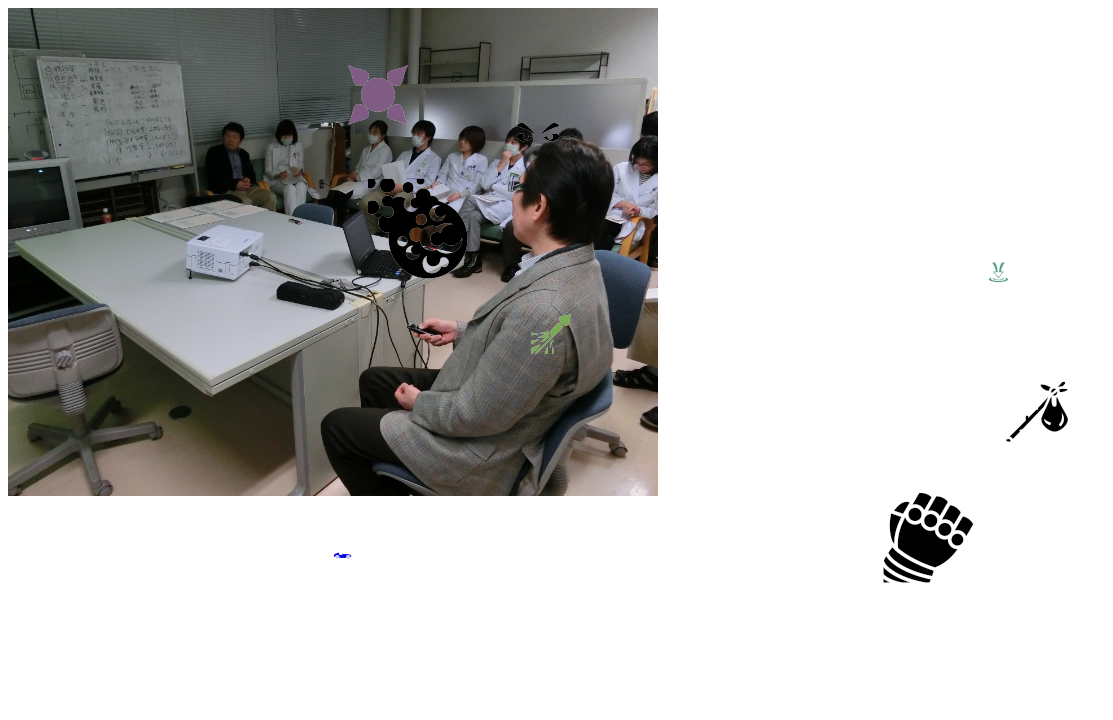 This screenshot has width=1113, height=720. Describe the element at coordinates (998, 272) in the screenshot. I see `indicates a drop zone or landing point` at that location.